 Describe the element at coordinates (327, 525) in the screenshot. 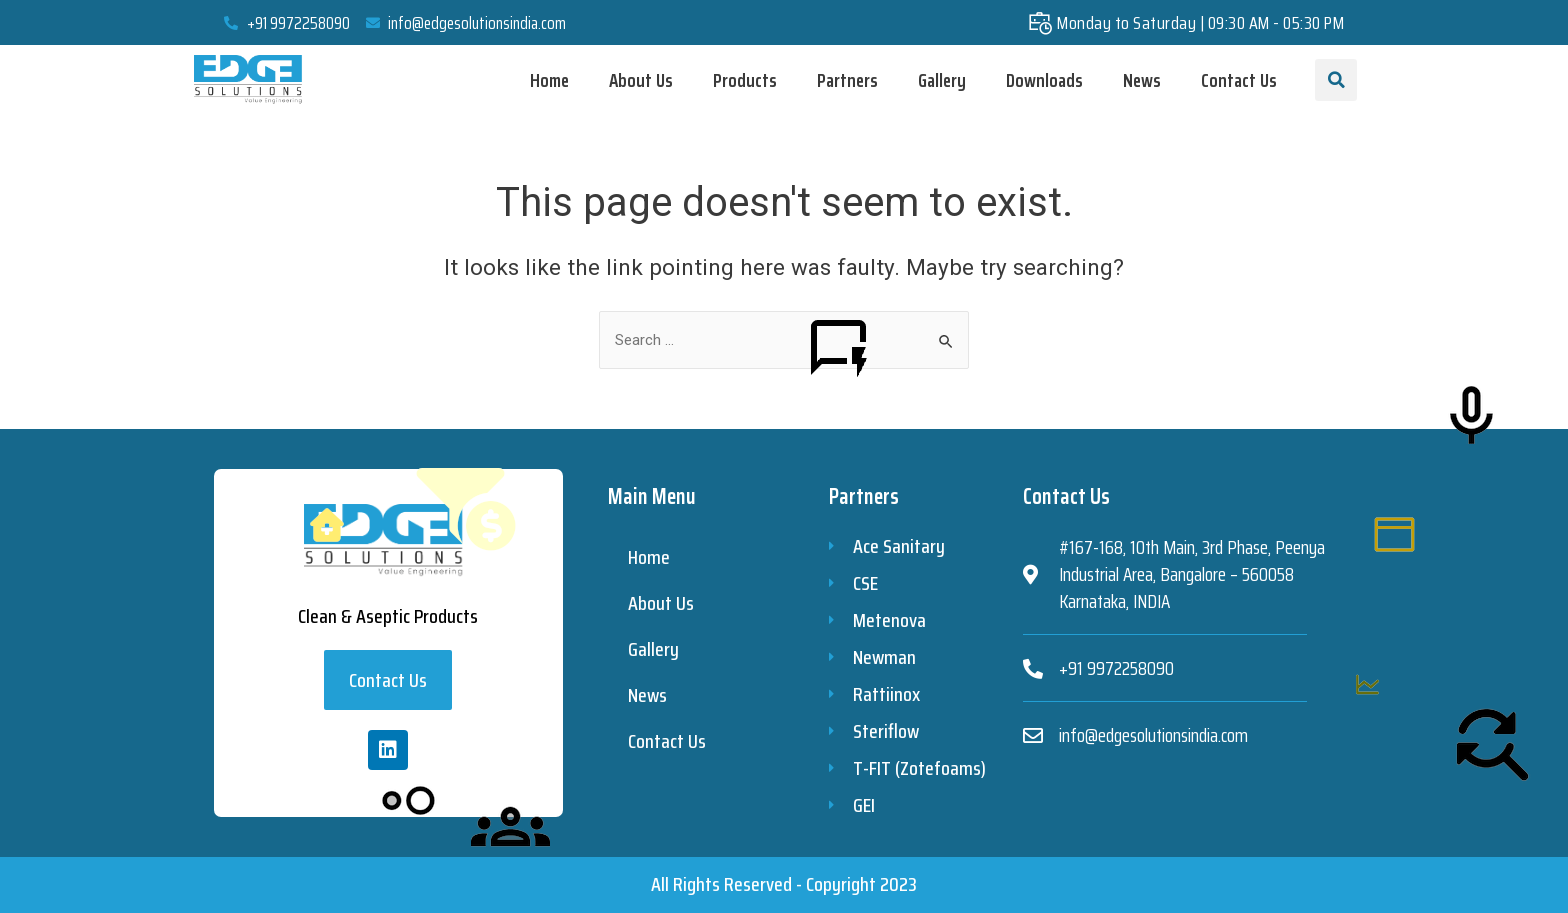

I see `access home healthcare services` at that location.